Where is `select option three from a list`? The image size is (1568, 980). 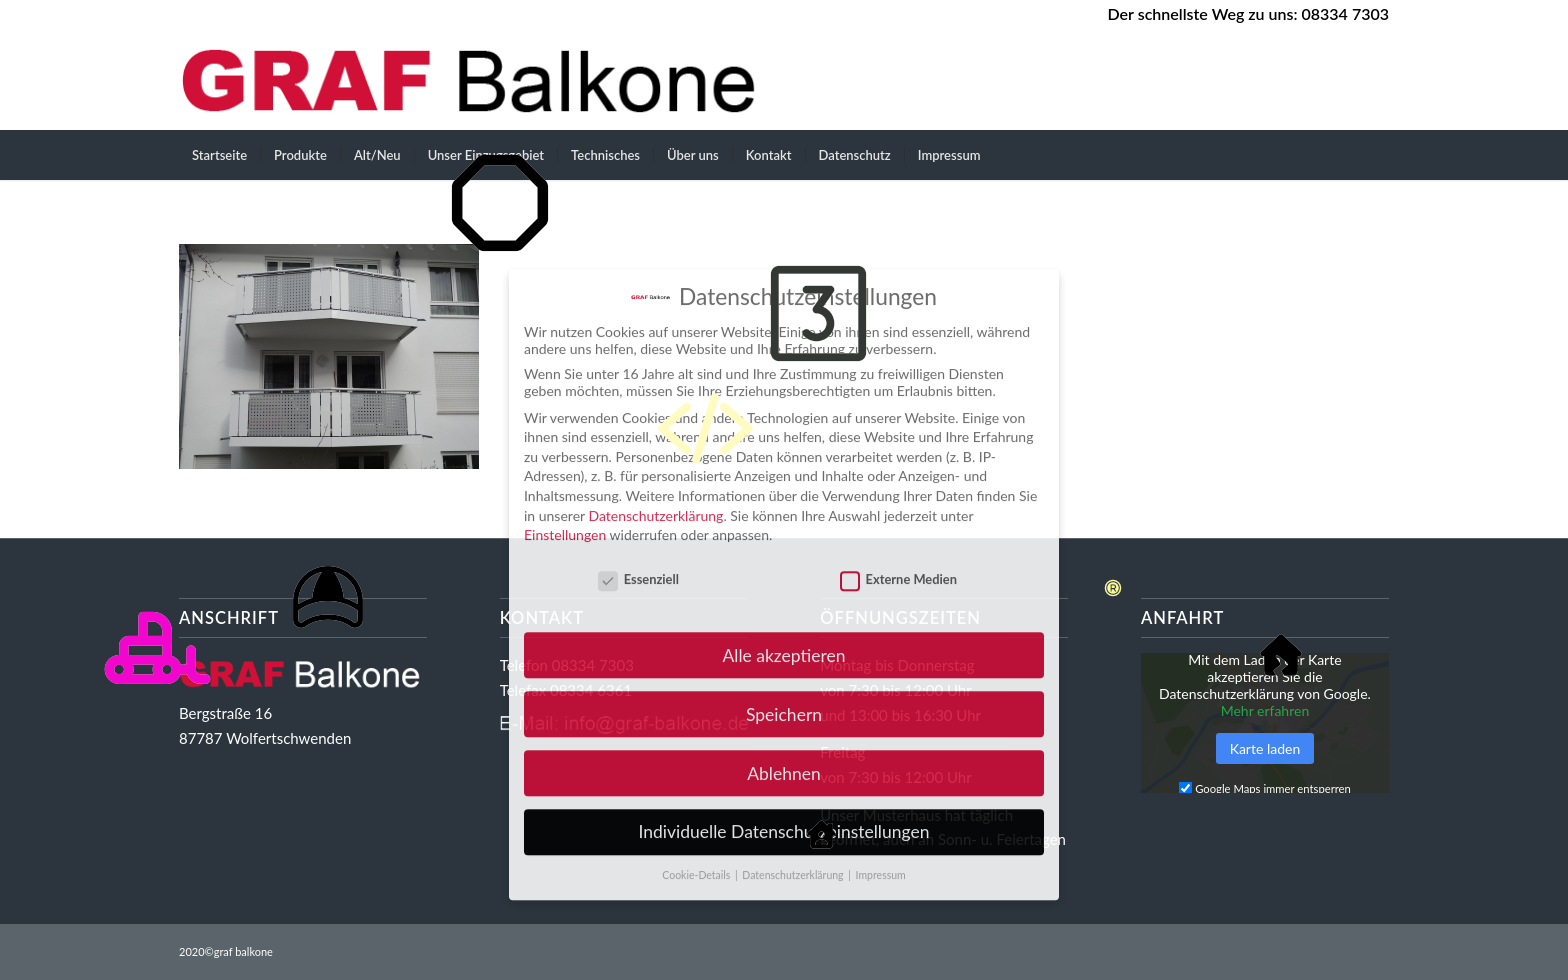 select option three from a list is located at coordinates (818, 313).